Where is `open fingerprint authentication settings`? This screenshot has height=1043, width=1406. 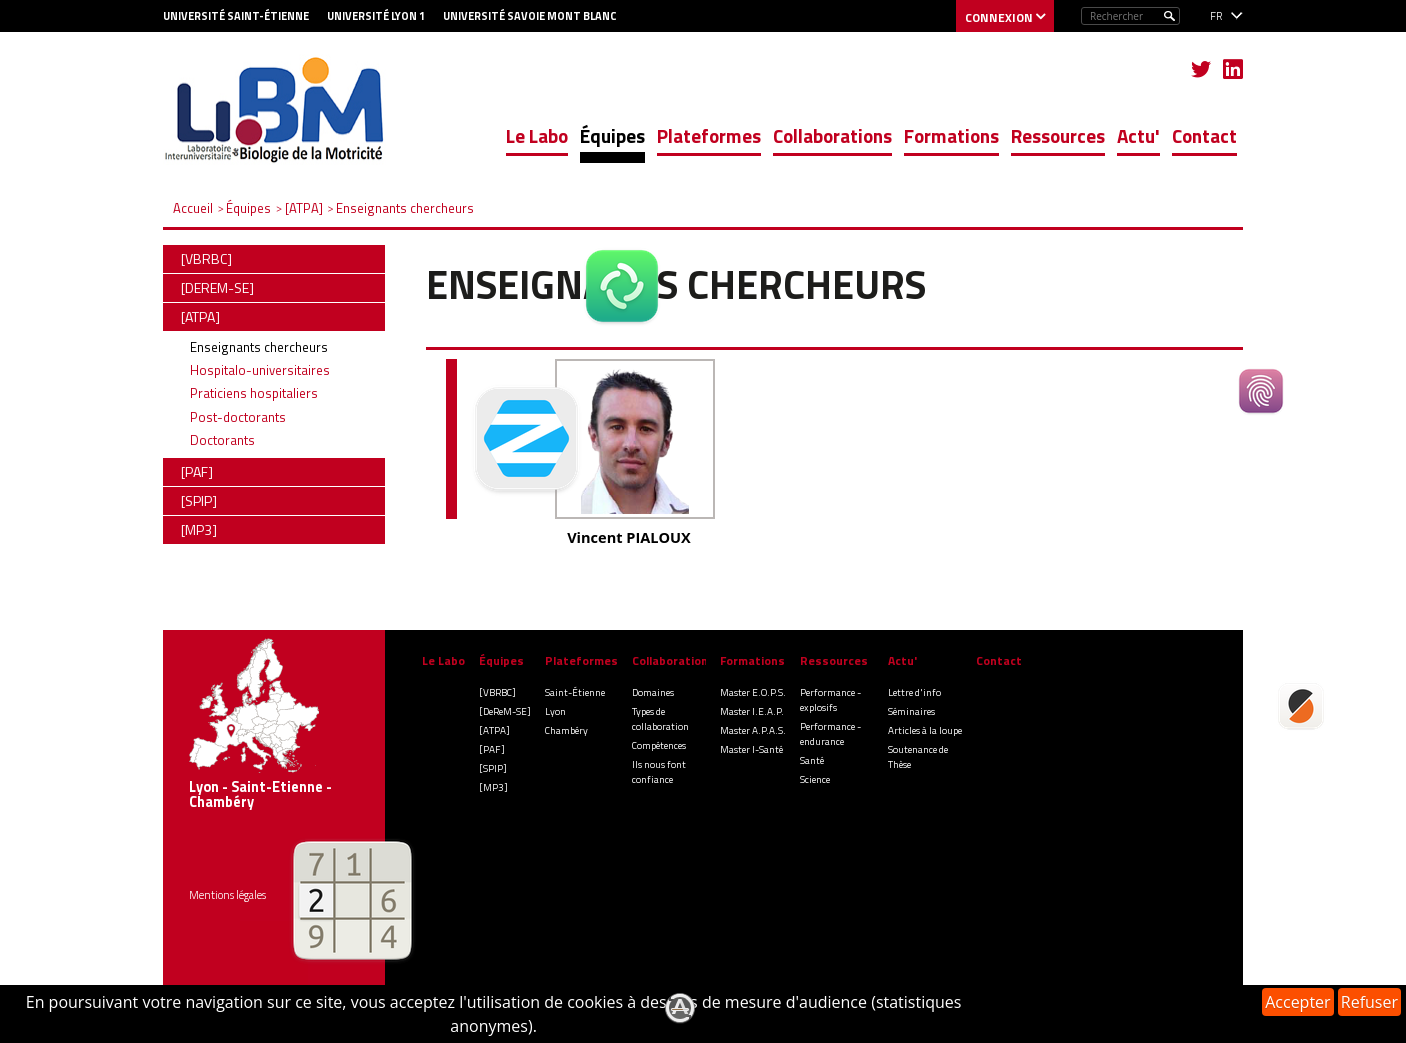 open fingerprint authentication settings is located at coordinates (1261, 391).